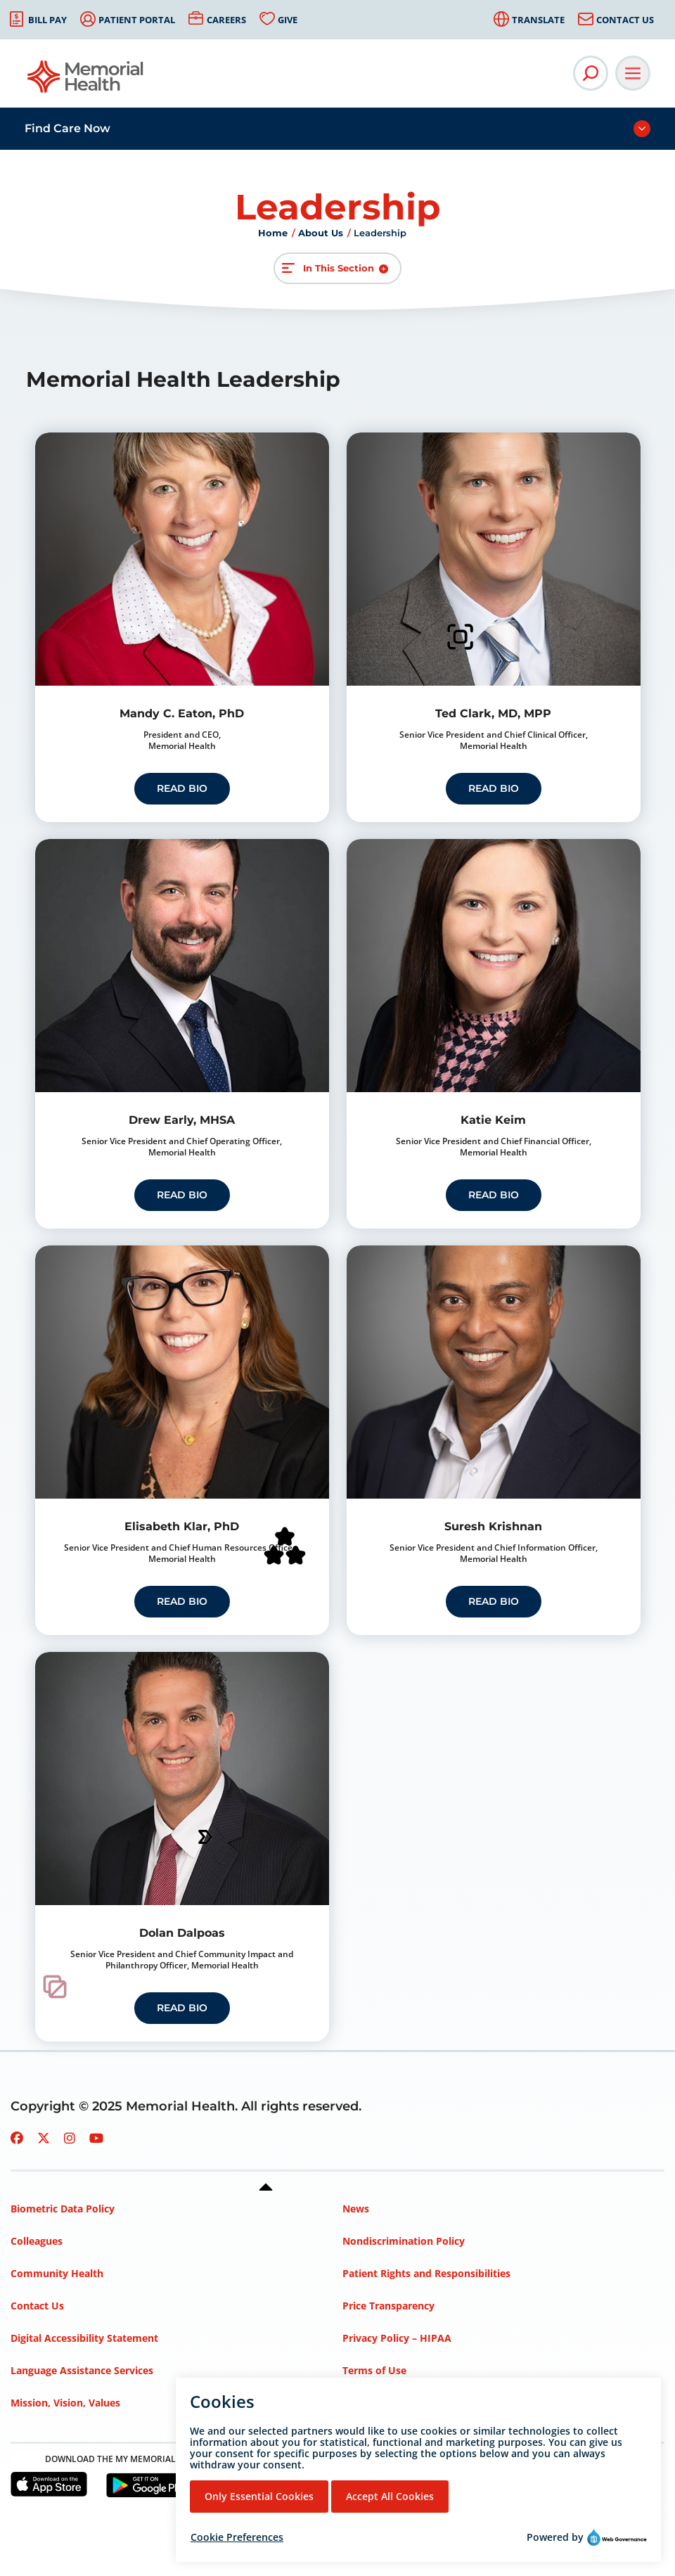  I want to click on view ratings or reviews, so click(285, 1546).